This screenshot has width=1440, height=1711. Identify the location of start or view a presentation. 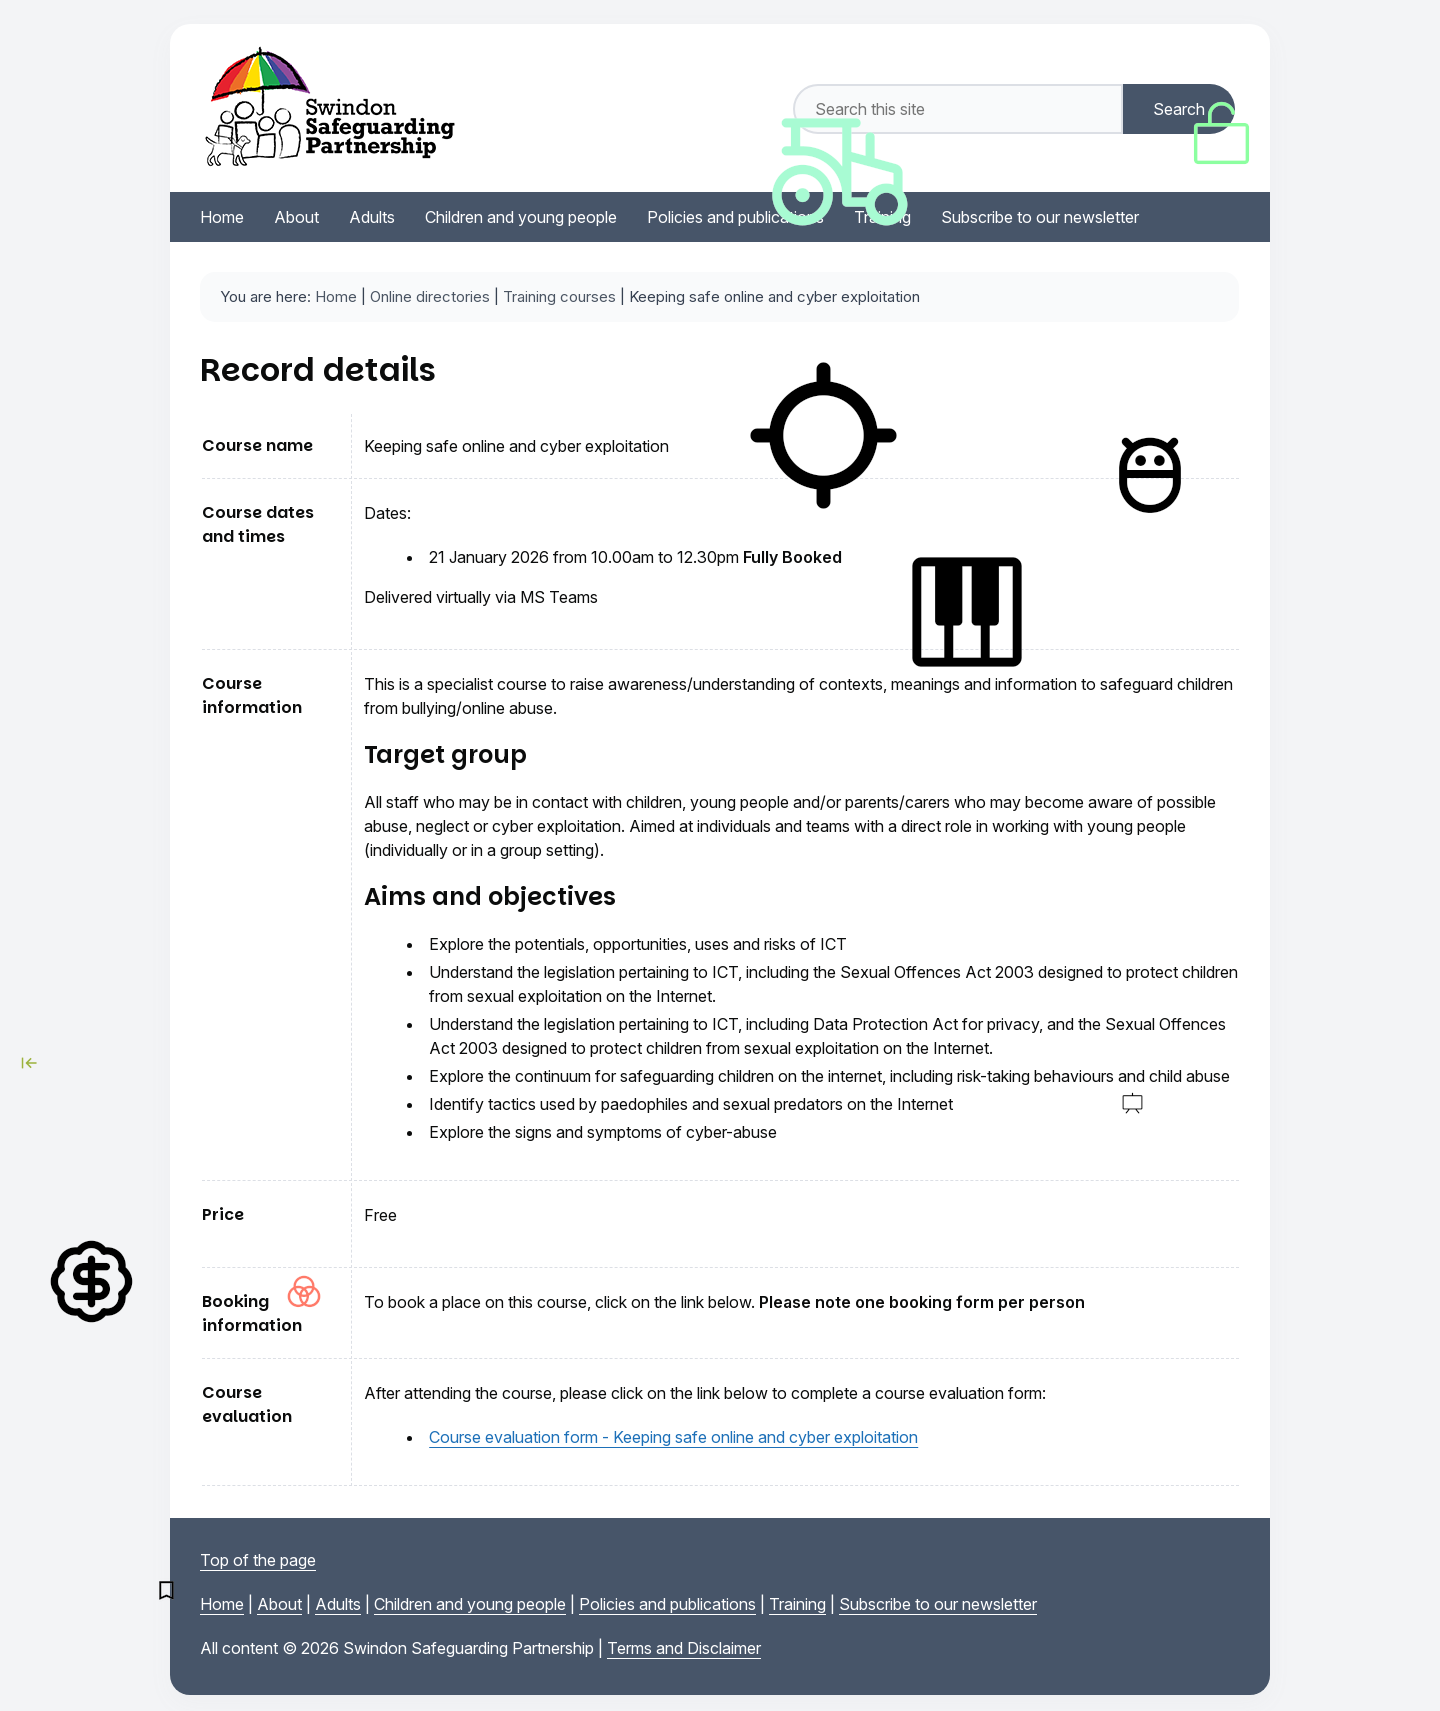
(1132, 1103).